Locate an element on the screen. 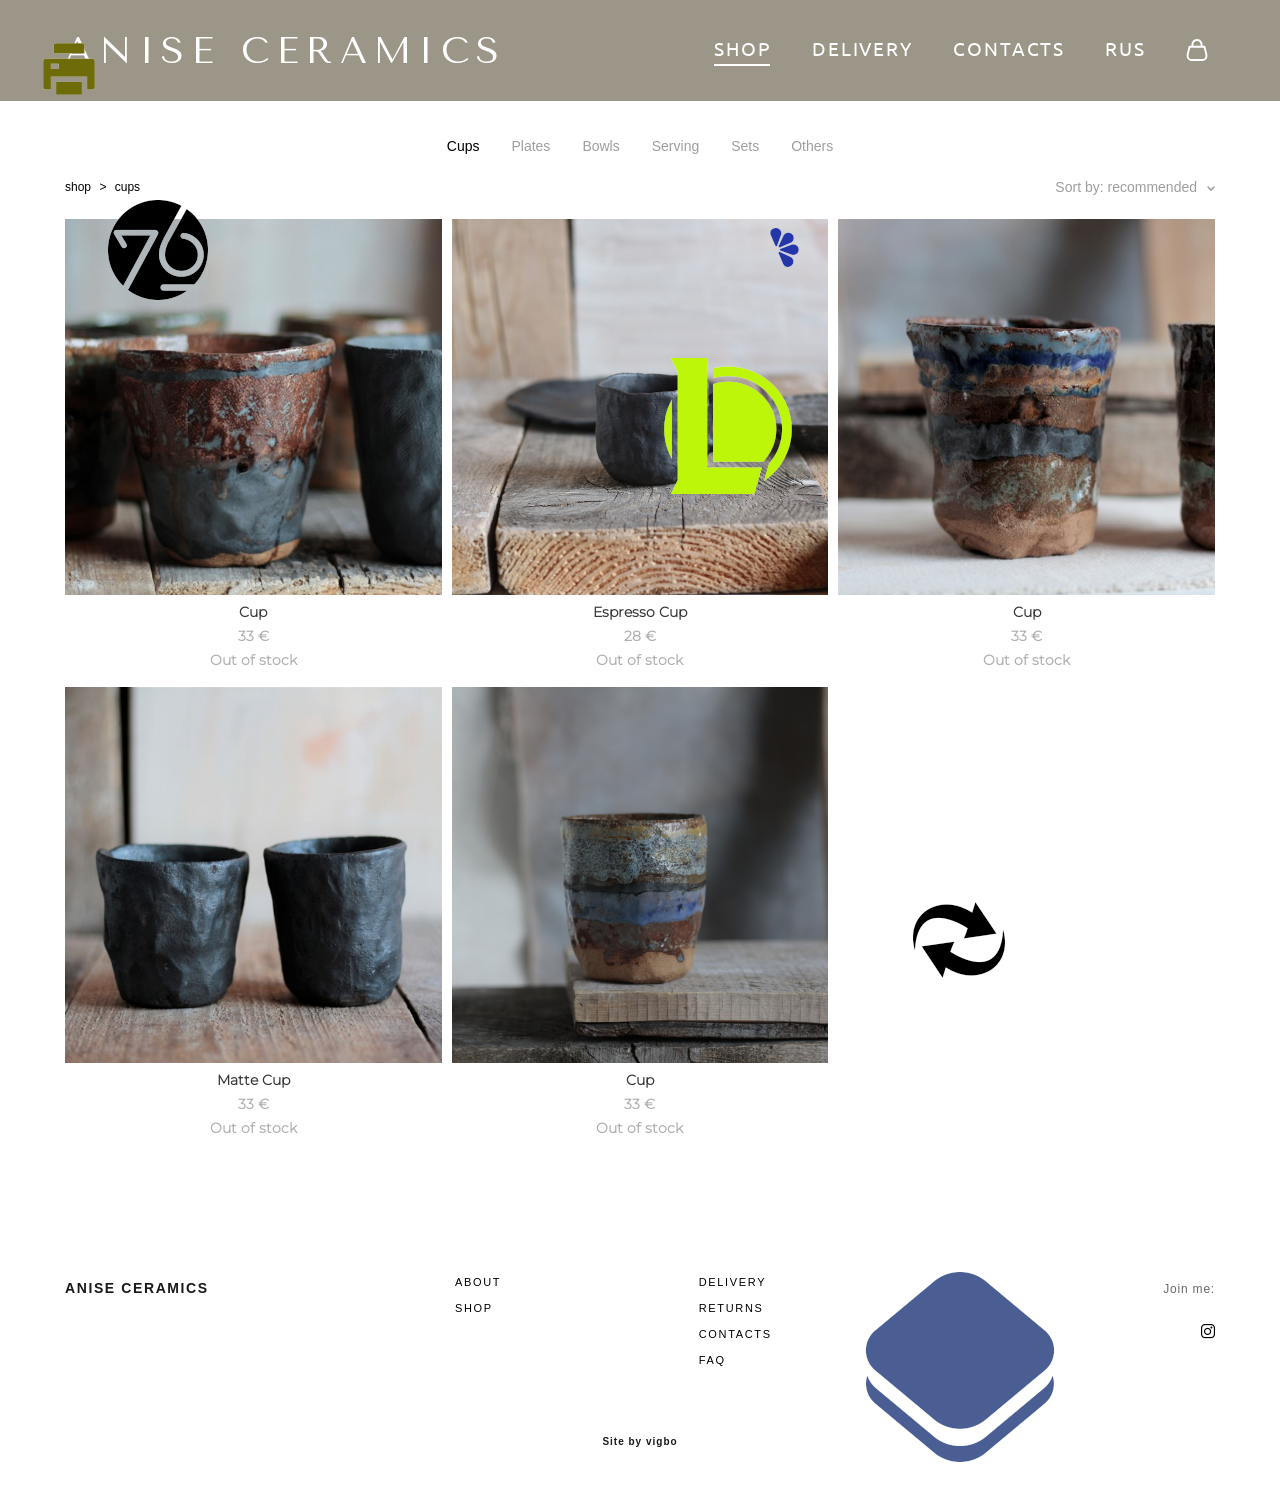 This screenshot has height=1489, width=1280. print the current document is located at coordinates (69, 69).